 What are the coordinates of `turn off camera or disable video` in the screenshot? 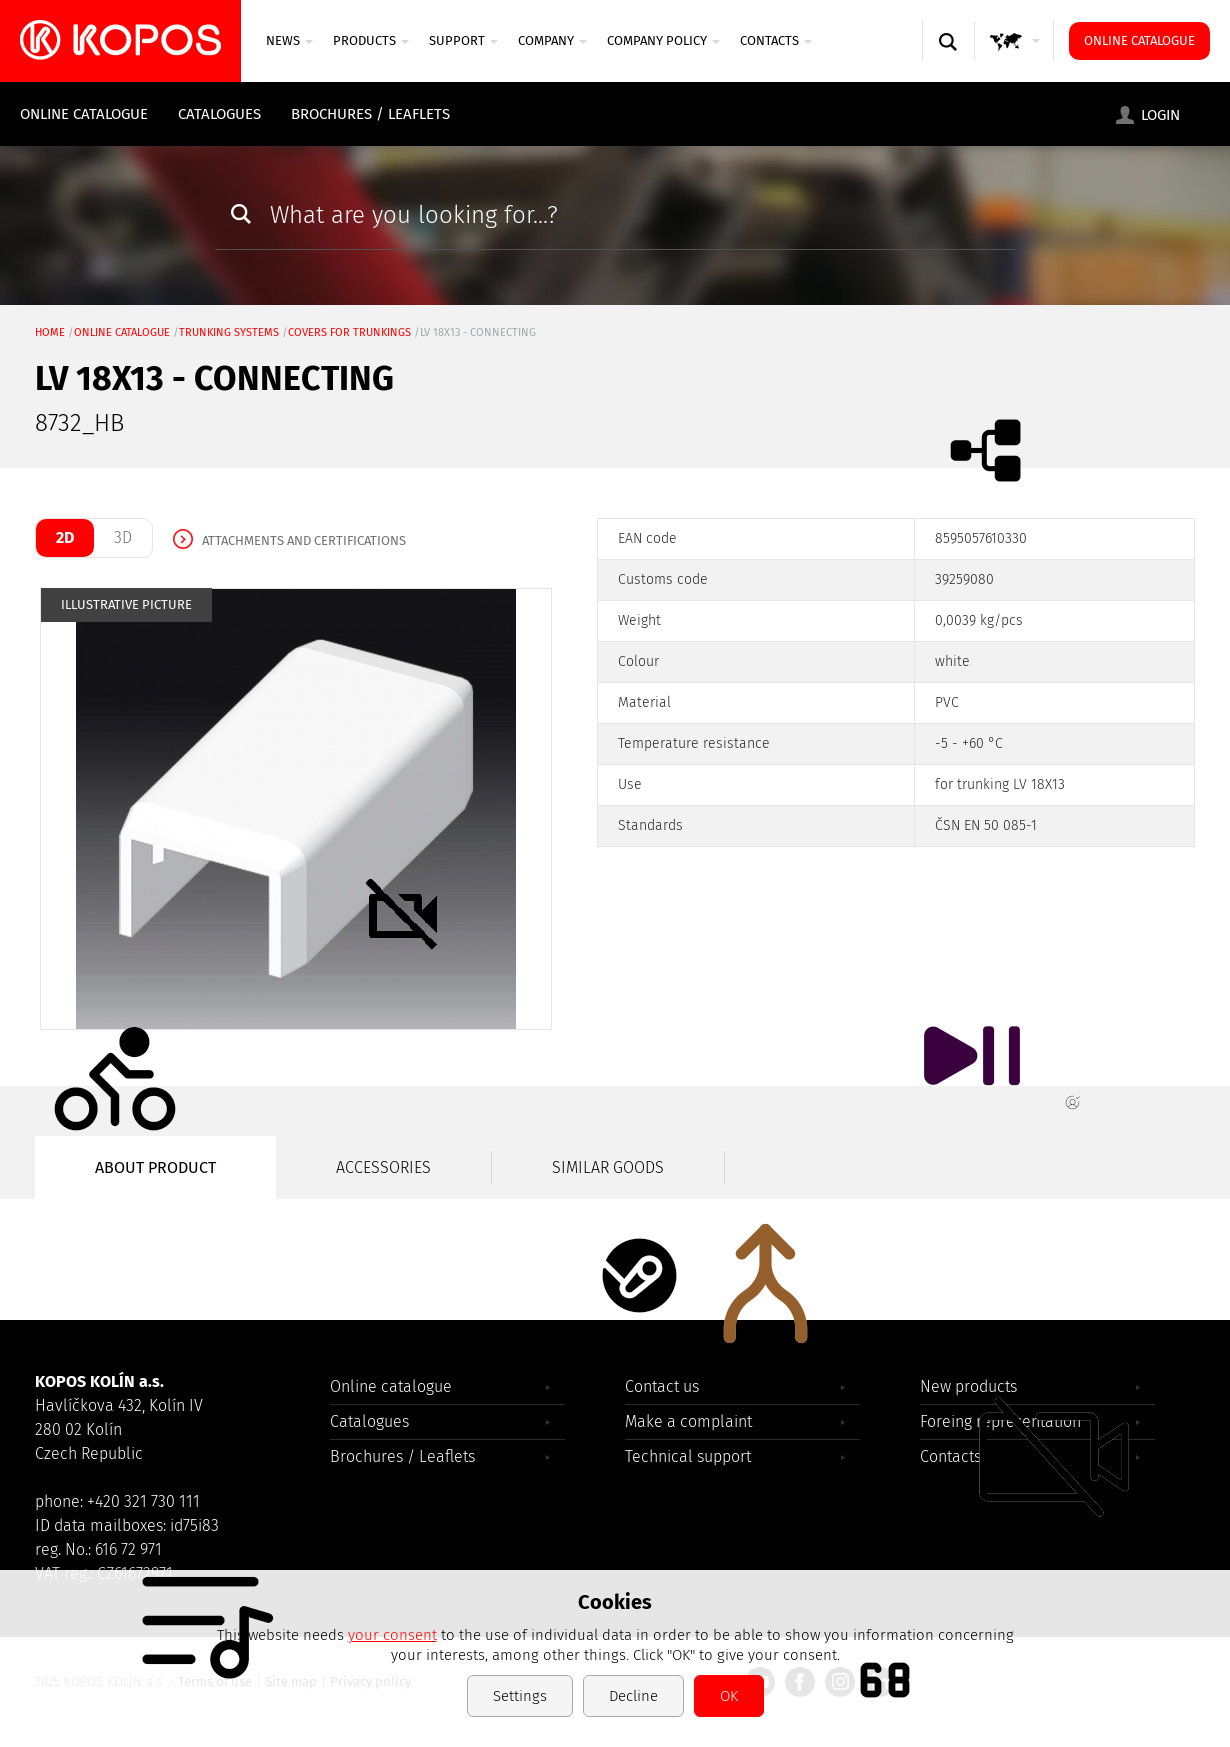 It's located at (1049, 1457).